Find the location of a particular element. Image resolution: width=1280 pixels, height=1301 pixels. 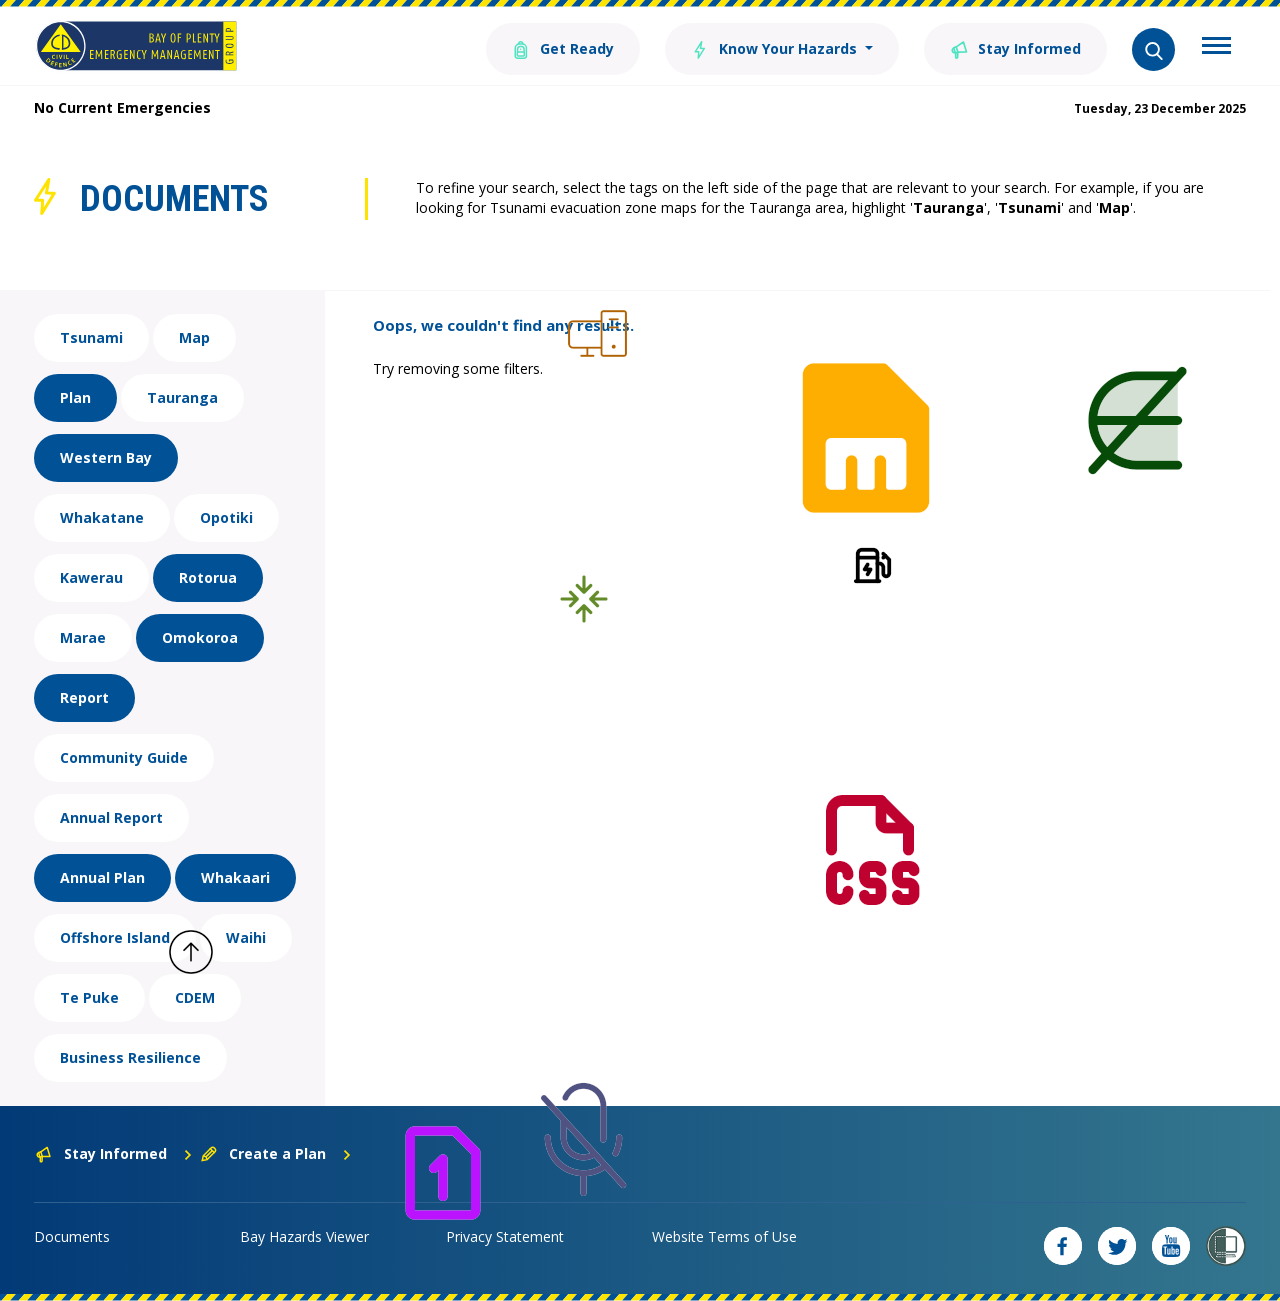

manage sim card settings is located at coordinates (866, 438).